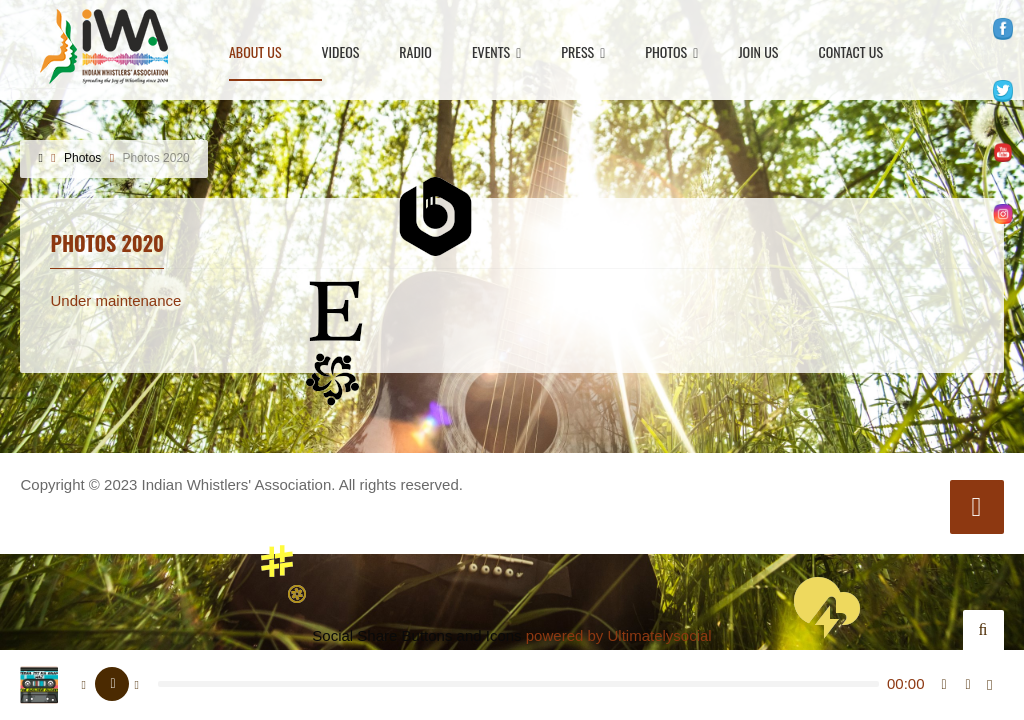  Describe the element at coordinates (827, 607) in the screenshot. I see `indicates thunderstorm weather conditions` at that location.